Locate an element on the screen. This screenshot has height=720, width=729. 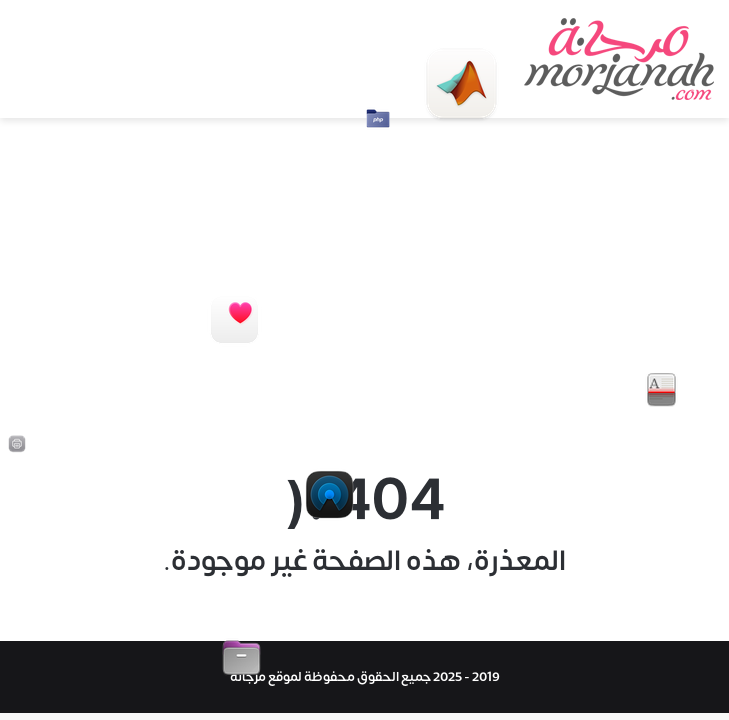
open document scanner app is located at coordinates (661, 389).